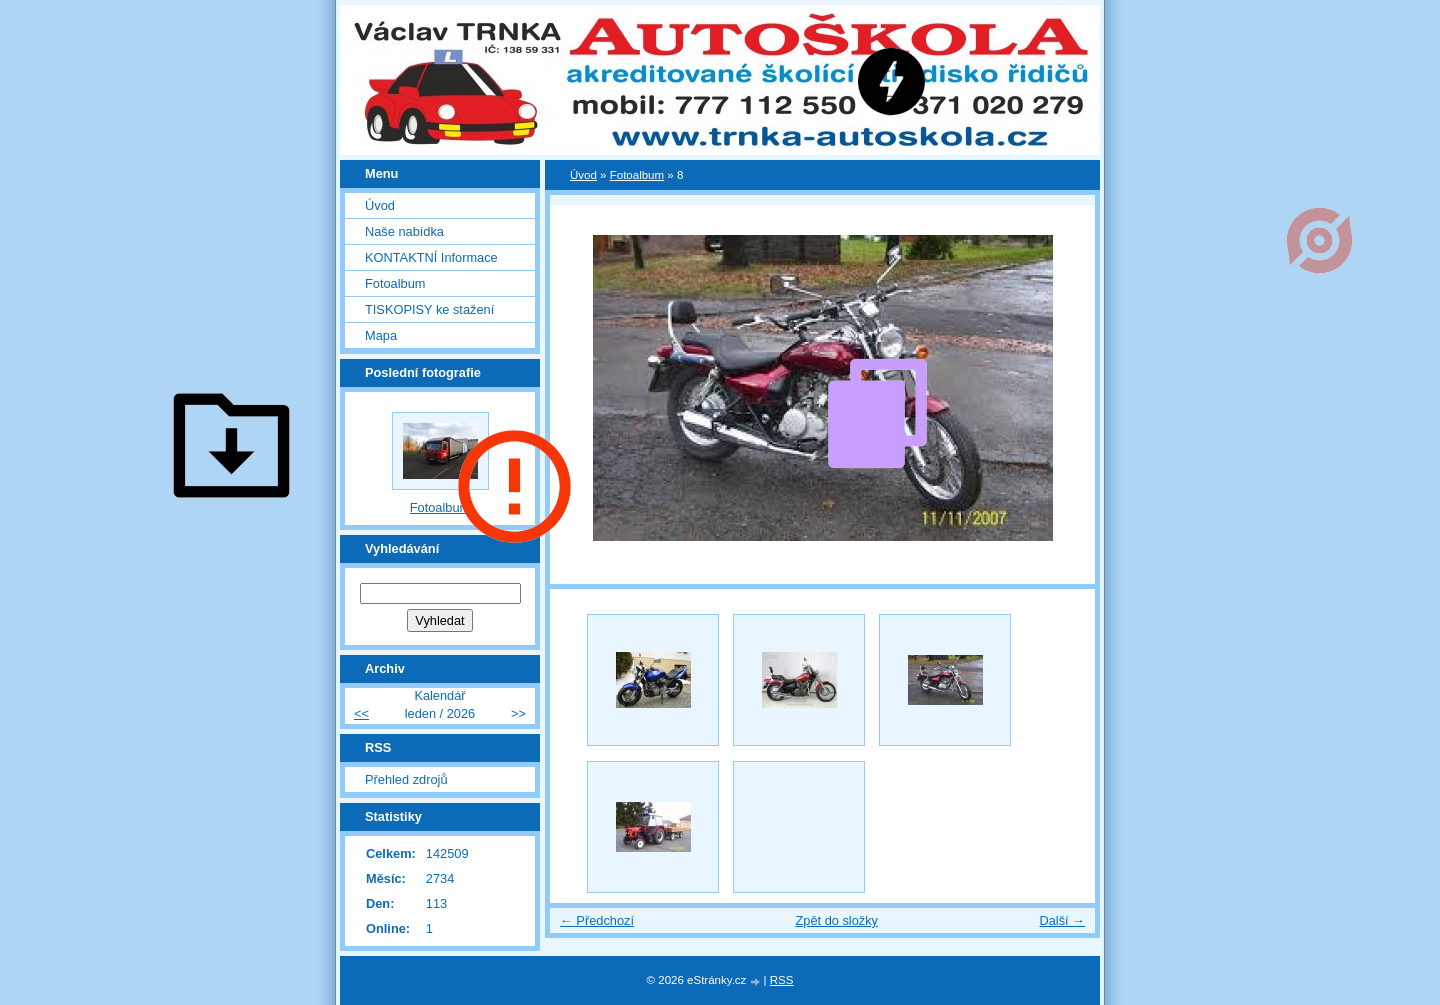 This screenshot has height=1005, width=1440. Describe the element at coordinates (891, 81) in the screenshot. I see `AMP (Accelerated Mobile Pages) logo` at that location.